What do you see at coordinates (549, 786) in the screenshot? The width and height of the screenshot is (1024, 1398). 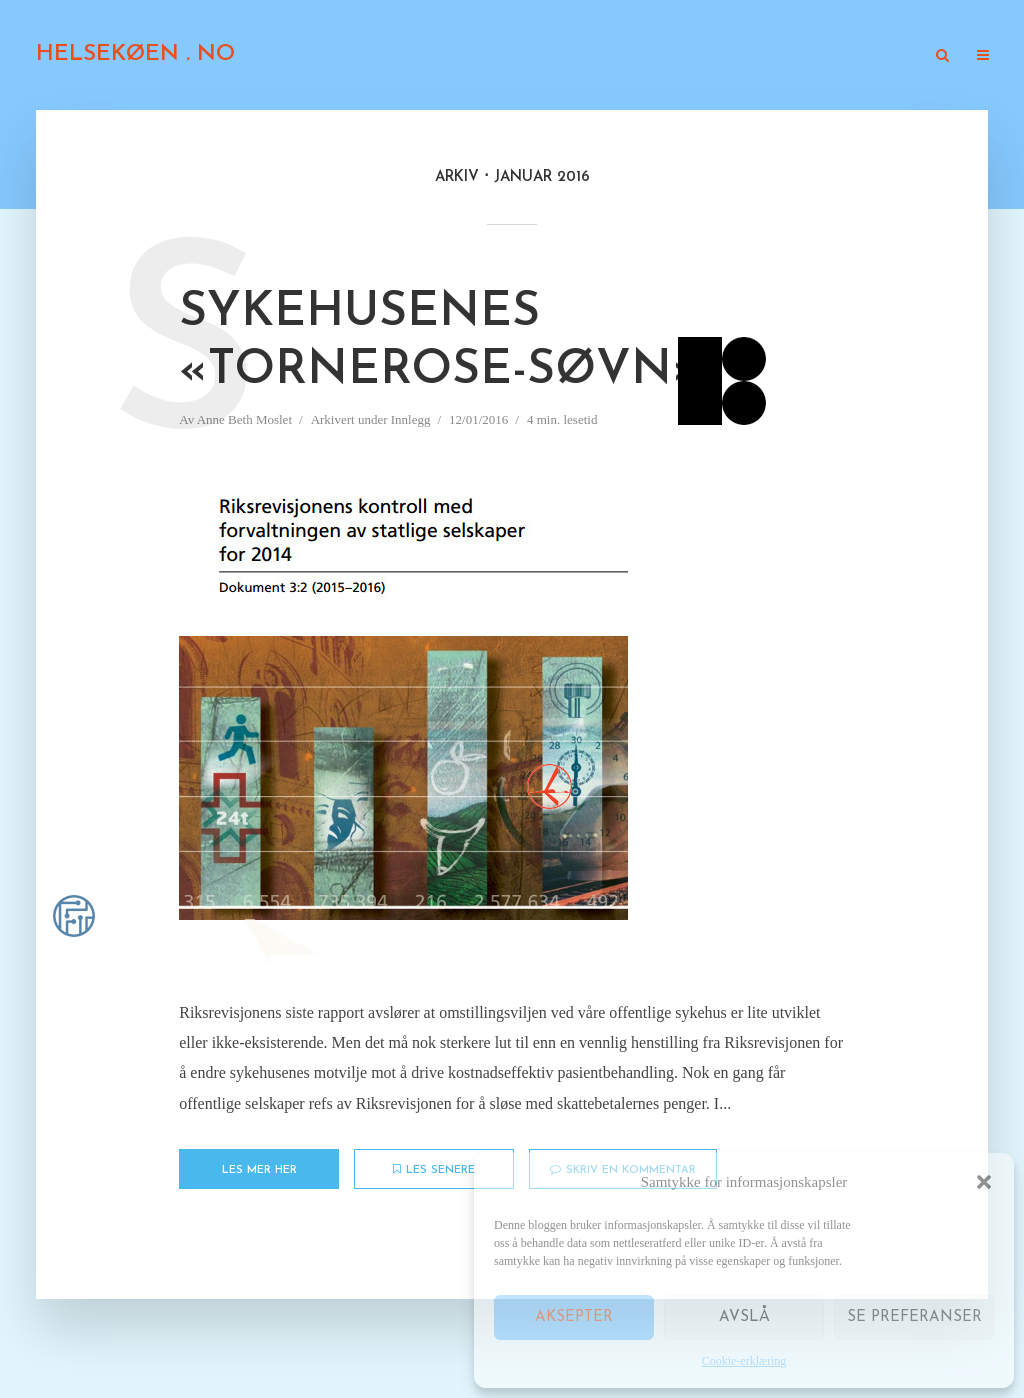 I see `LOT Polish Airlines logo` at bounding box center [549, 786].